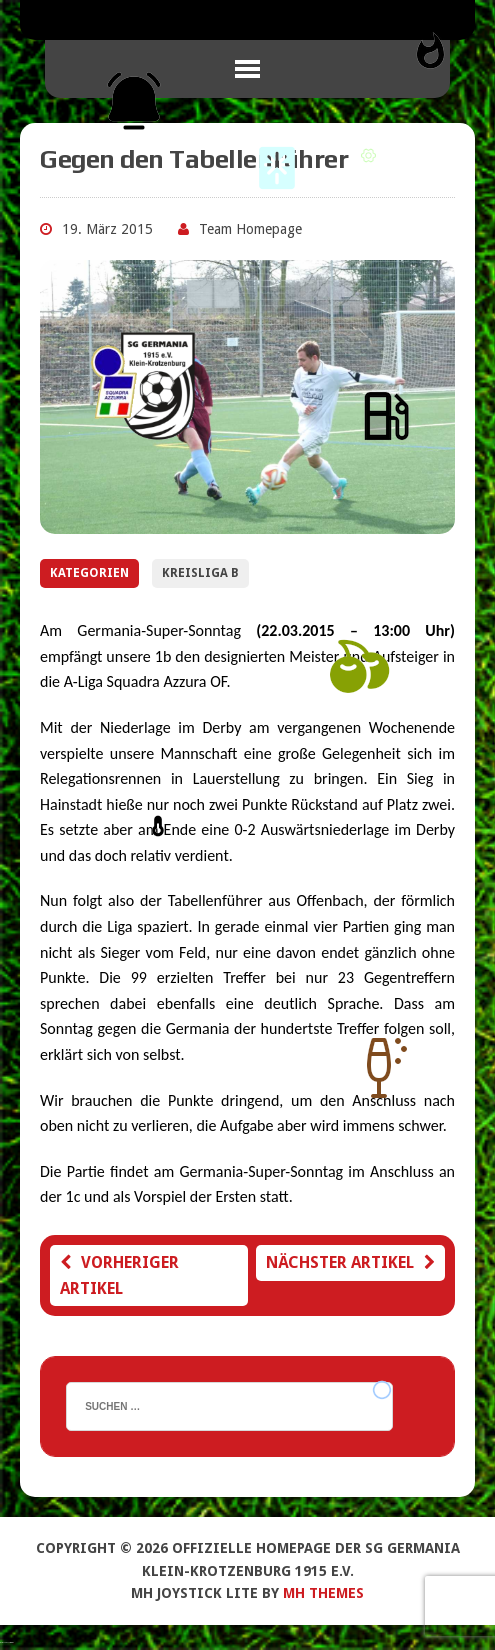  Describe the element at coordinates (358, 666) in the screenshot. I see `indicates fruit or food category` at that location.